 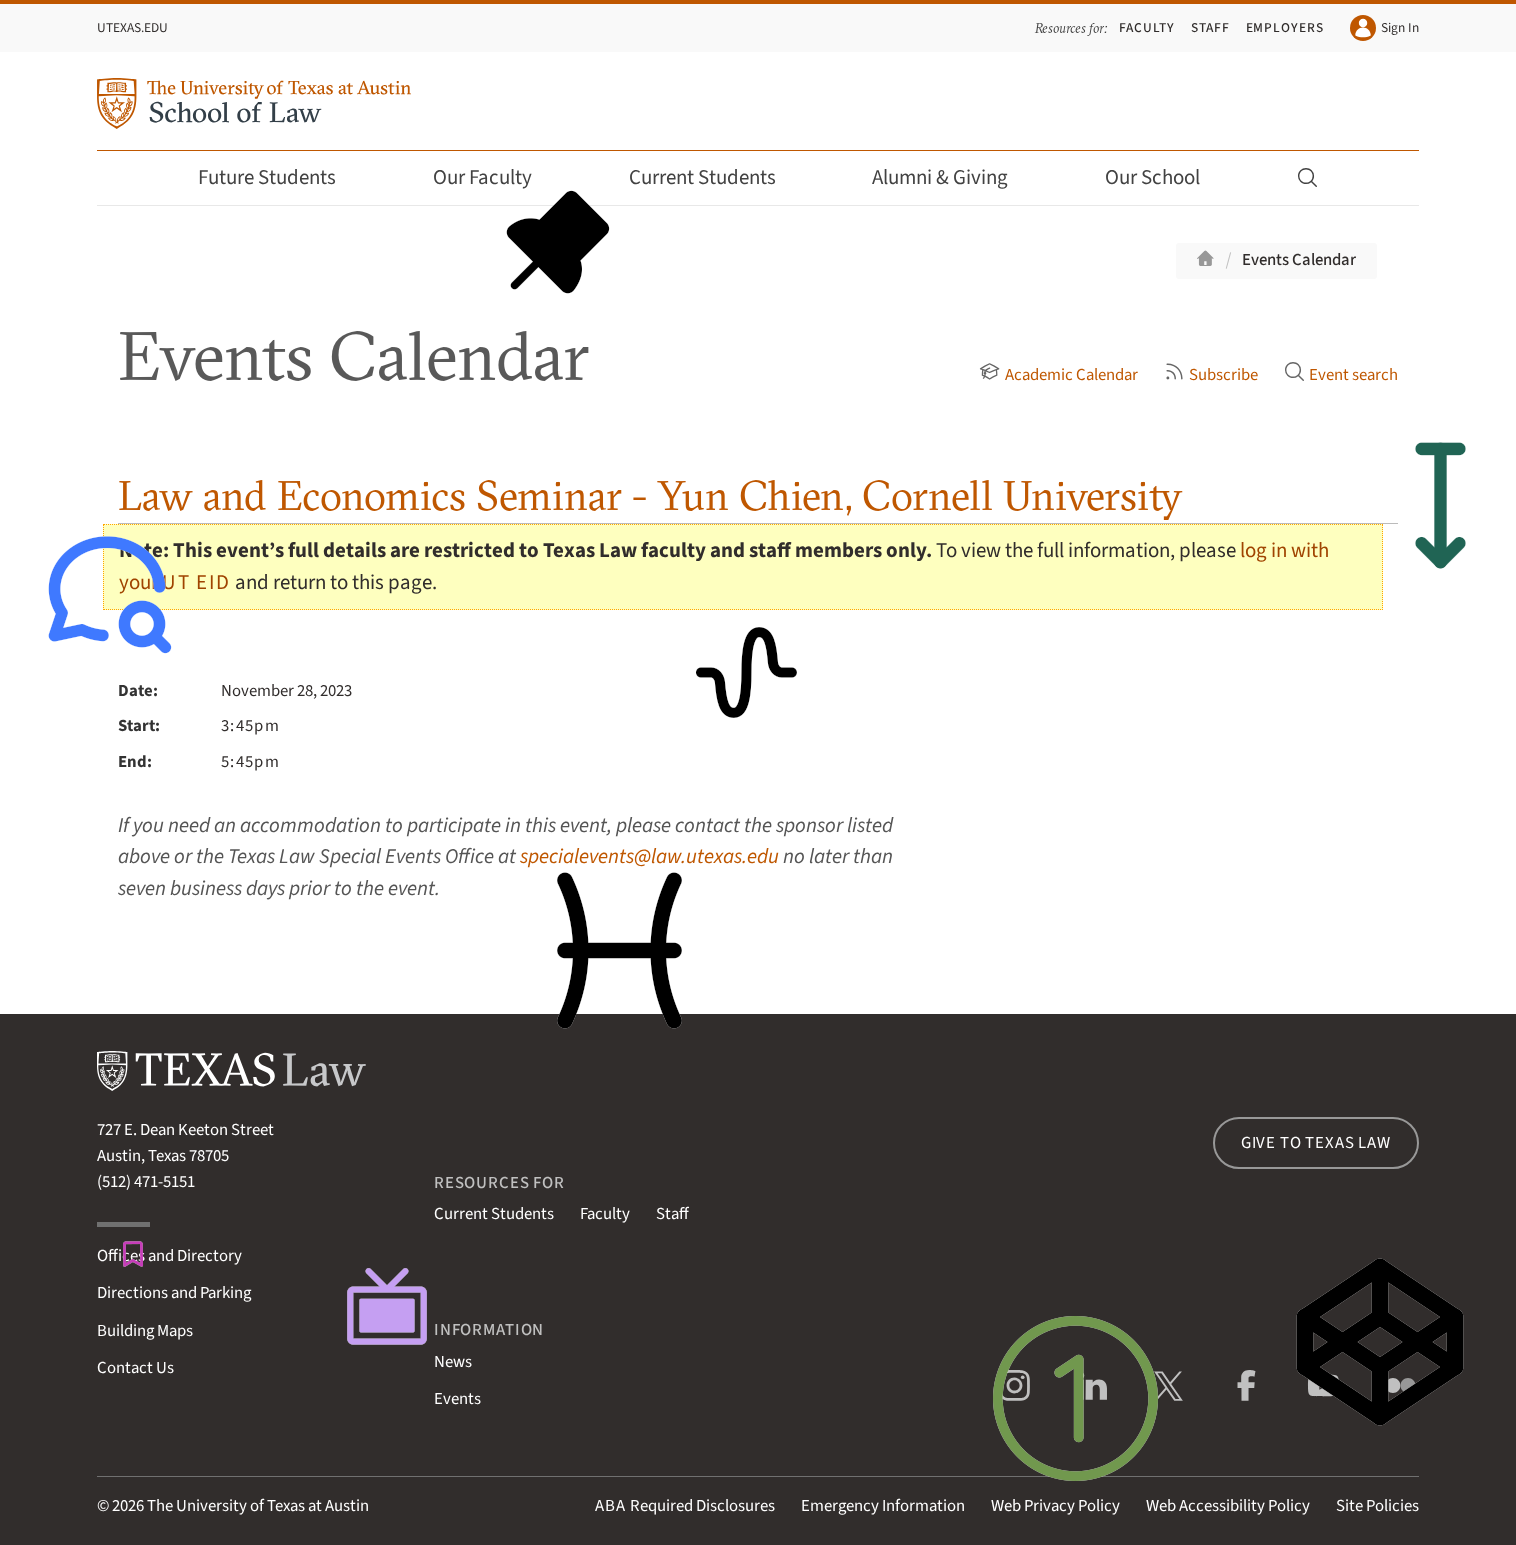 I want to click on pin an item to keep it visible, so click(x=554, y=246).